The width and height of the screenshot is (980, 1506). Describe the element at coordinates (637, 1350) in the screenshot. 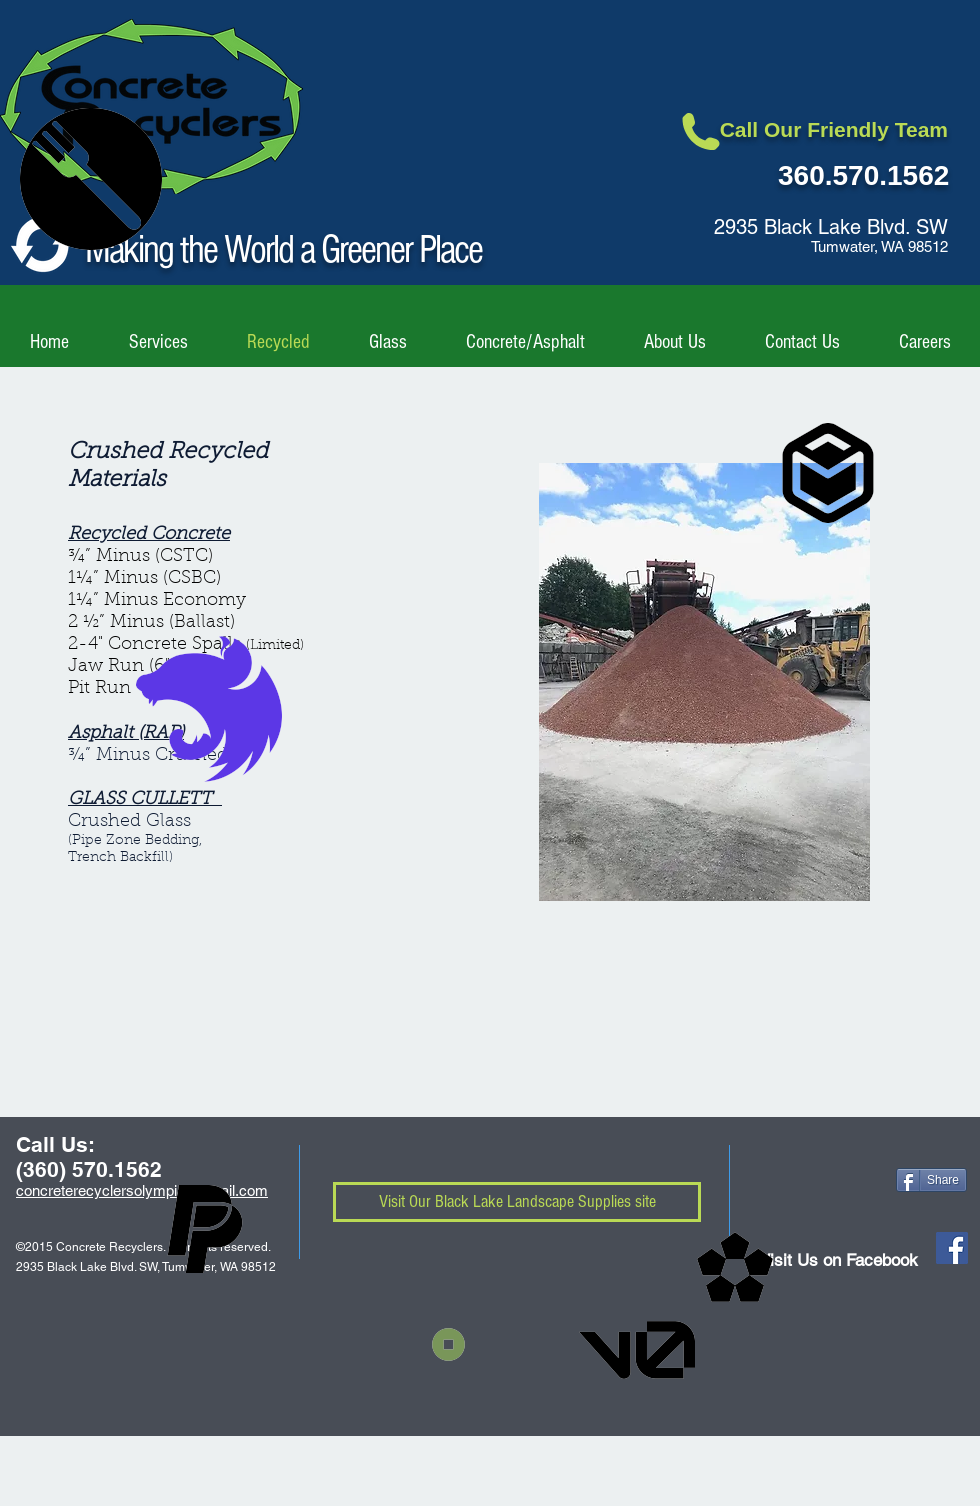

I see `v0 by Vercel logo` at that location.